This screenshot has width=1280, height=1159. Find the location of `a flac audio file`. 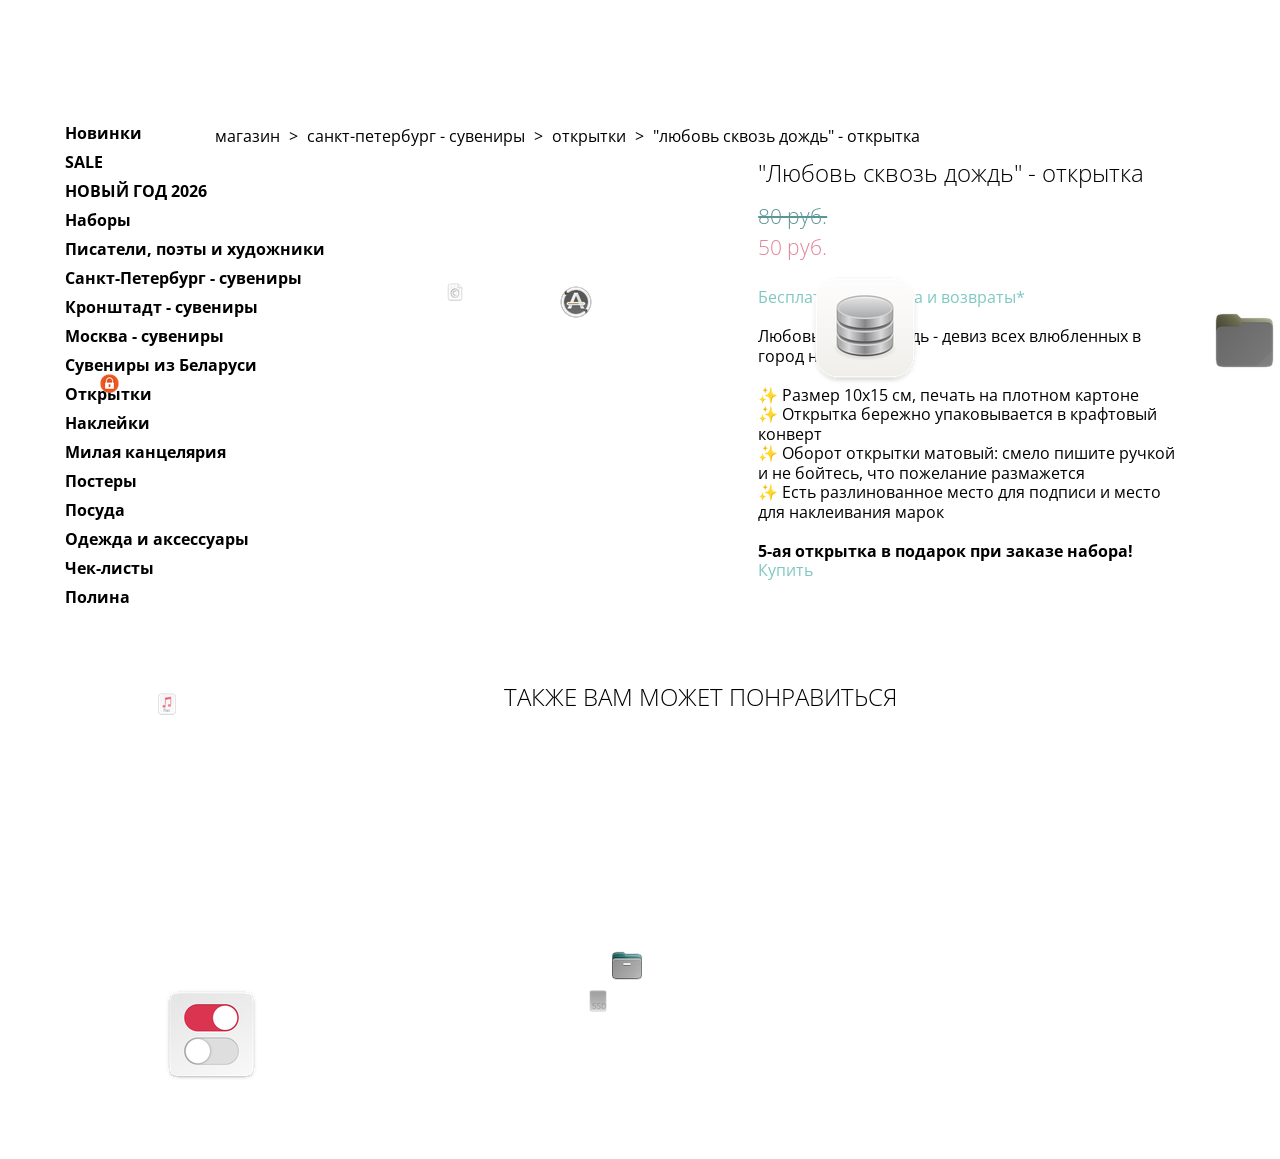

a flac audio file is located at coordinates (167, 704).